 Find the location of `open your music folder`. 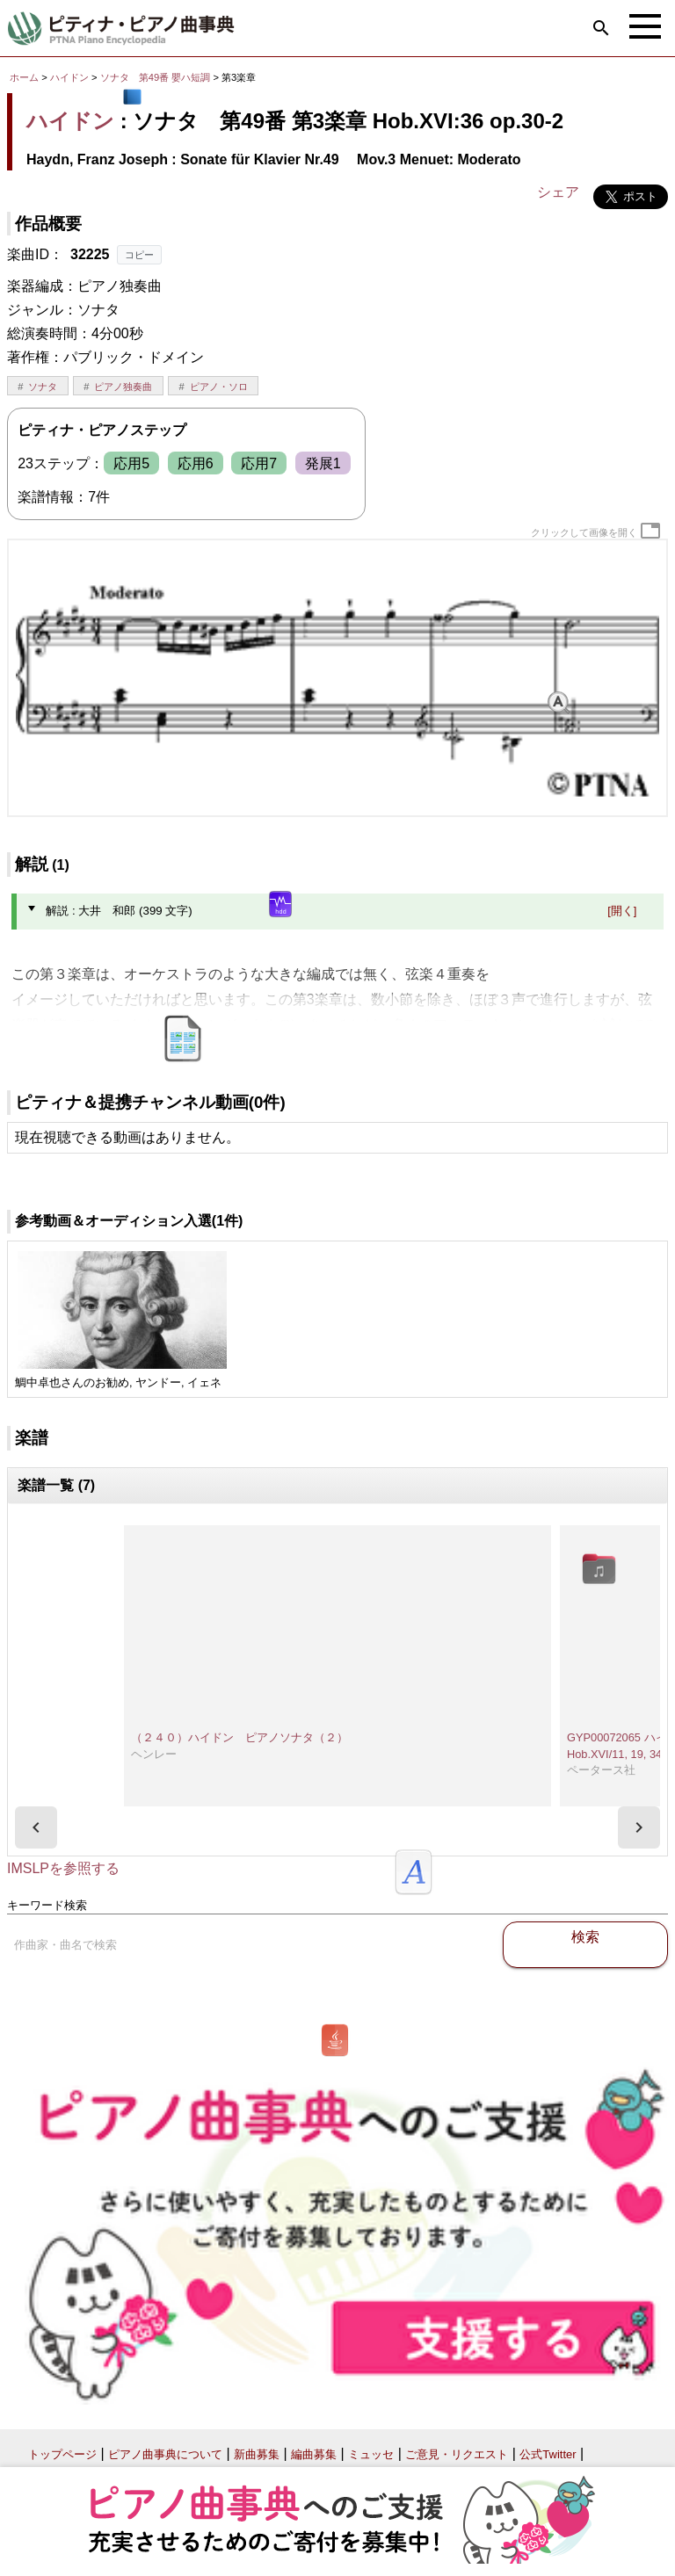

open your music folder is located at coordinates (599, 1568).